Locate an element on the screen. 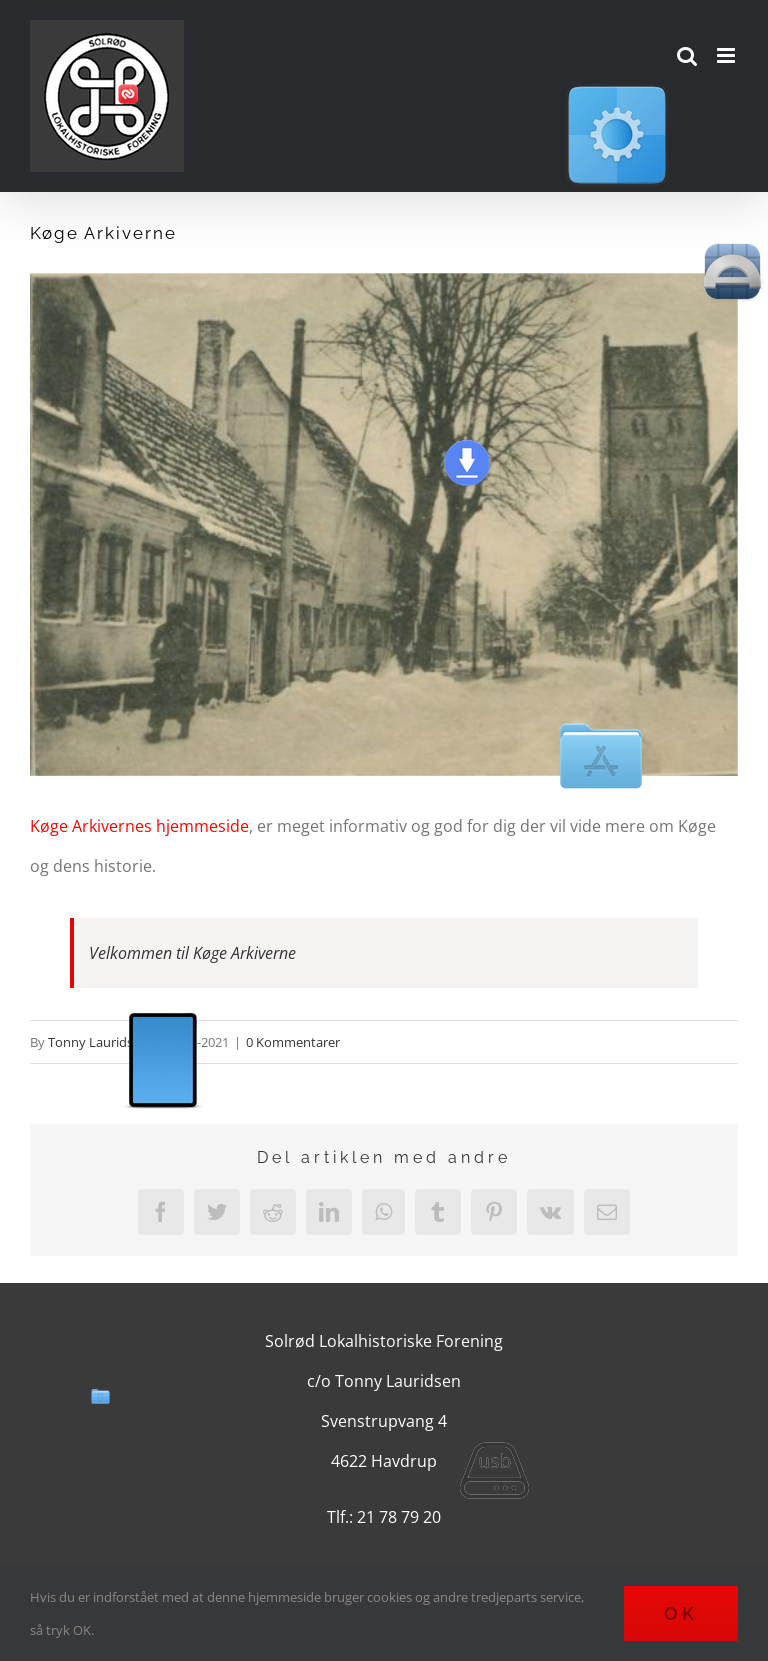 The image size is (768, 1661). access your downloads folder is located at coordinates (467, 463).